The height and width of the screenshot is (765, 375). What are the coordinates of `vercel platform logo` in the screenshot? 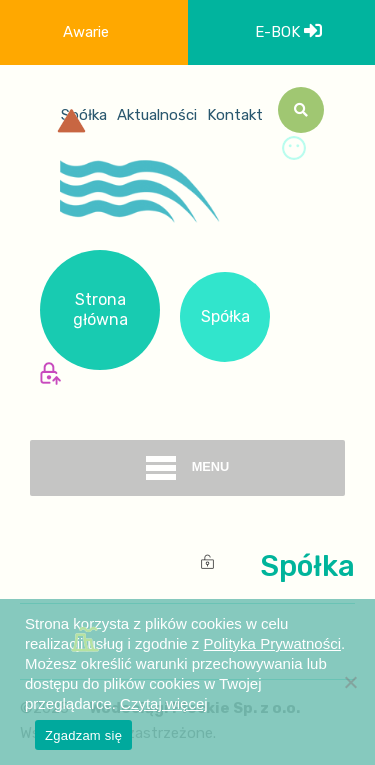 It's located at (71, 121).